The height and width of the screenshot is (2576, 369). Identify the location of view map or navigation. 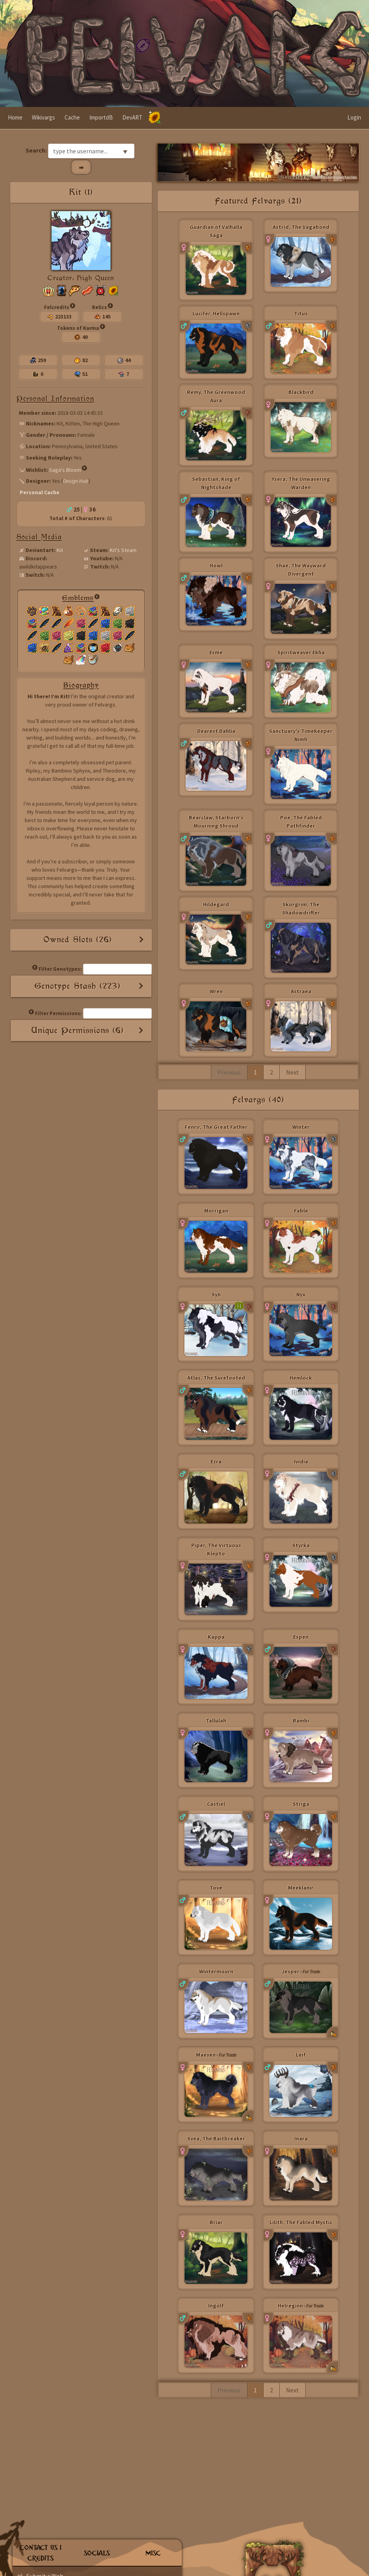
(239, 1306).